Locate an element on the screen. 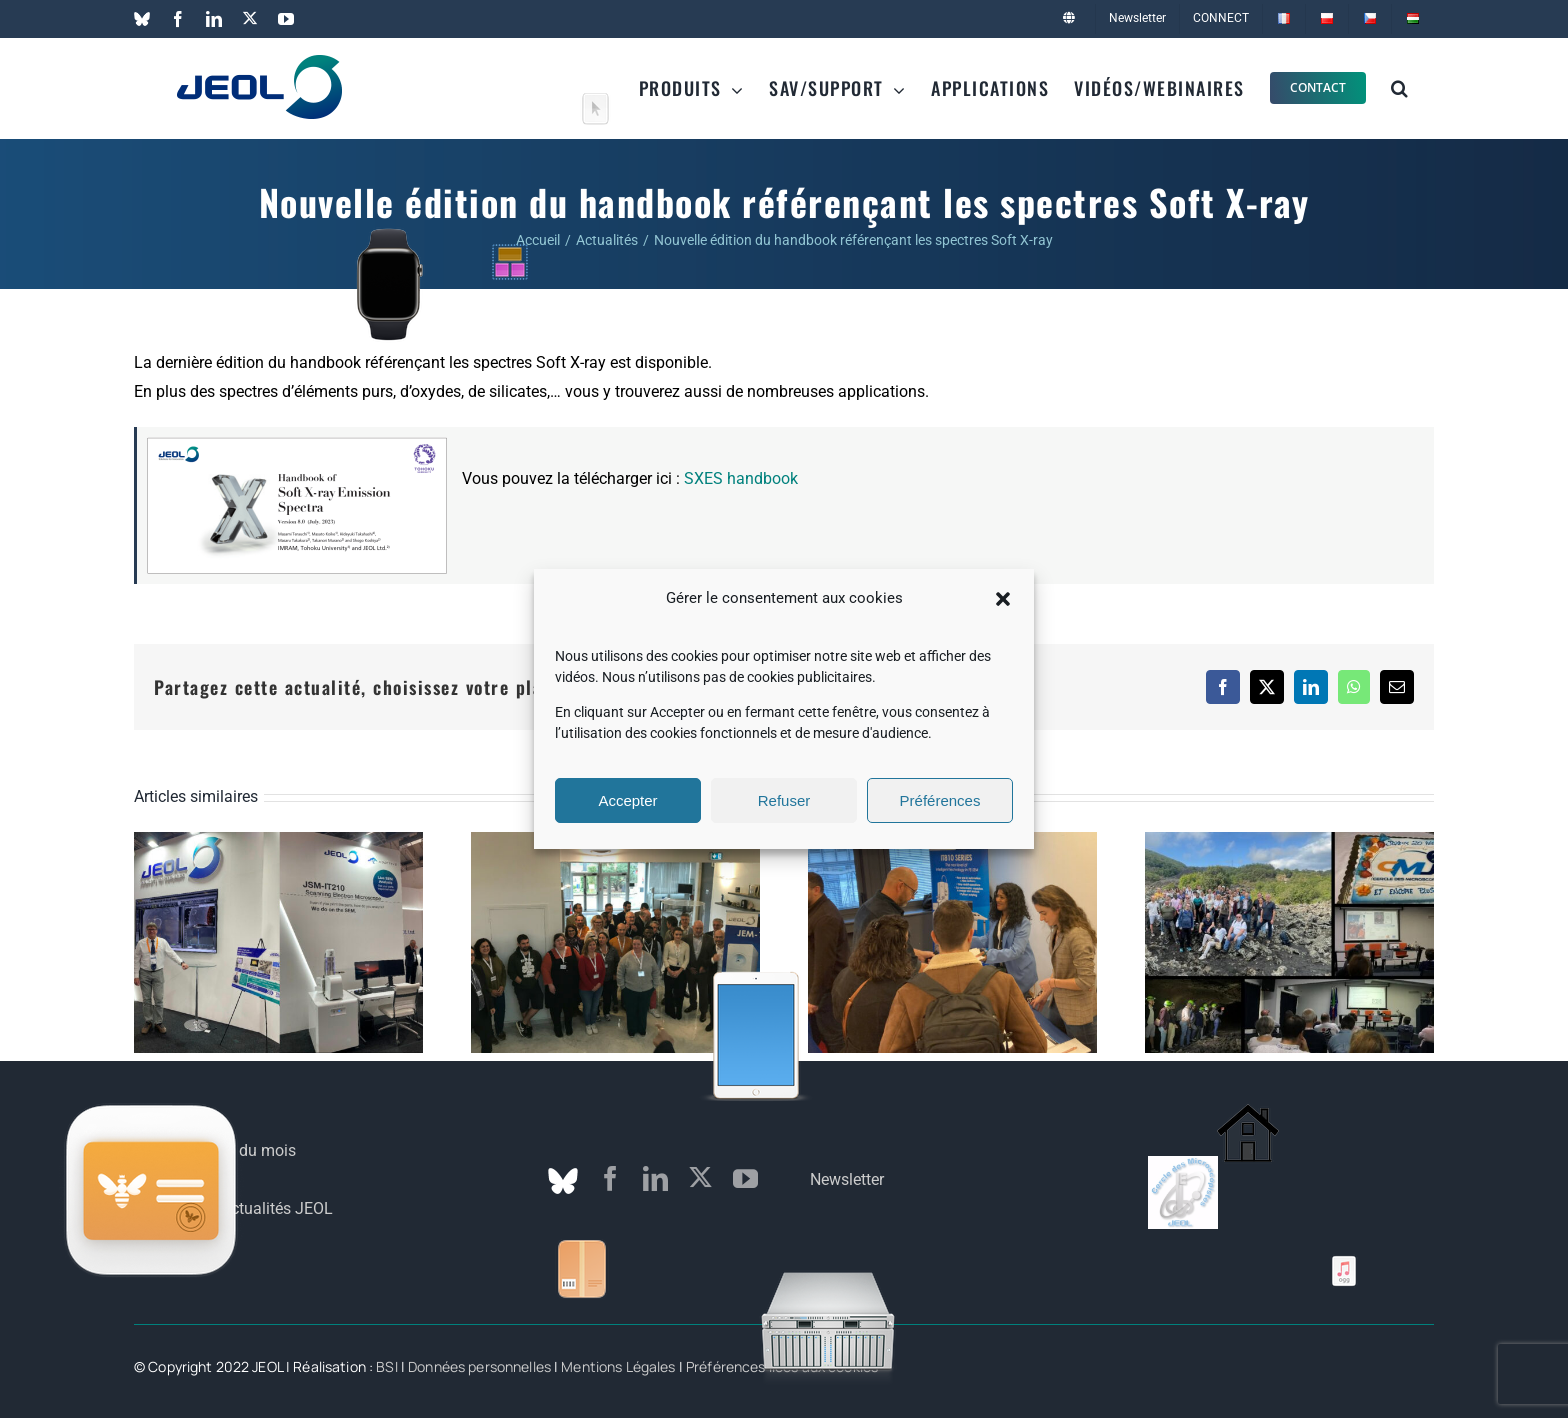  navigate to your home folder is located at coordinates (1248, 1133).